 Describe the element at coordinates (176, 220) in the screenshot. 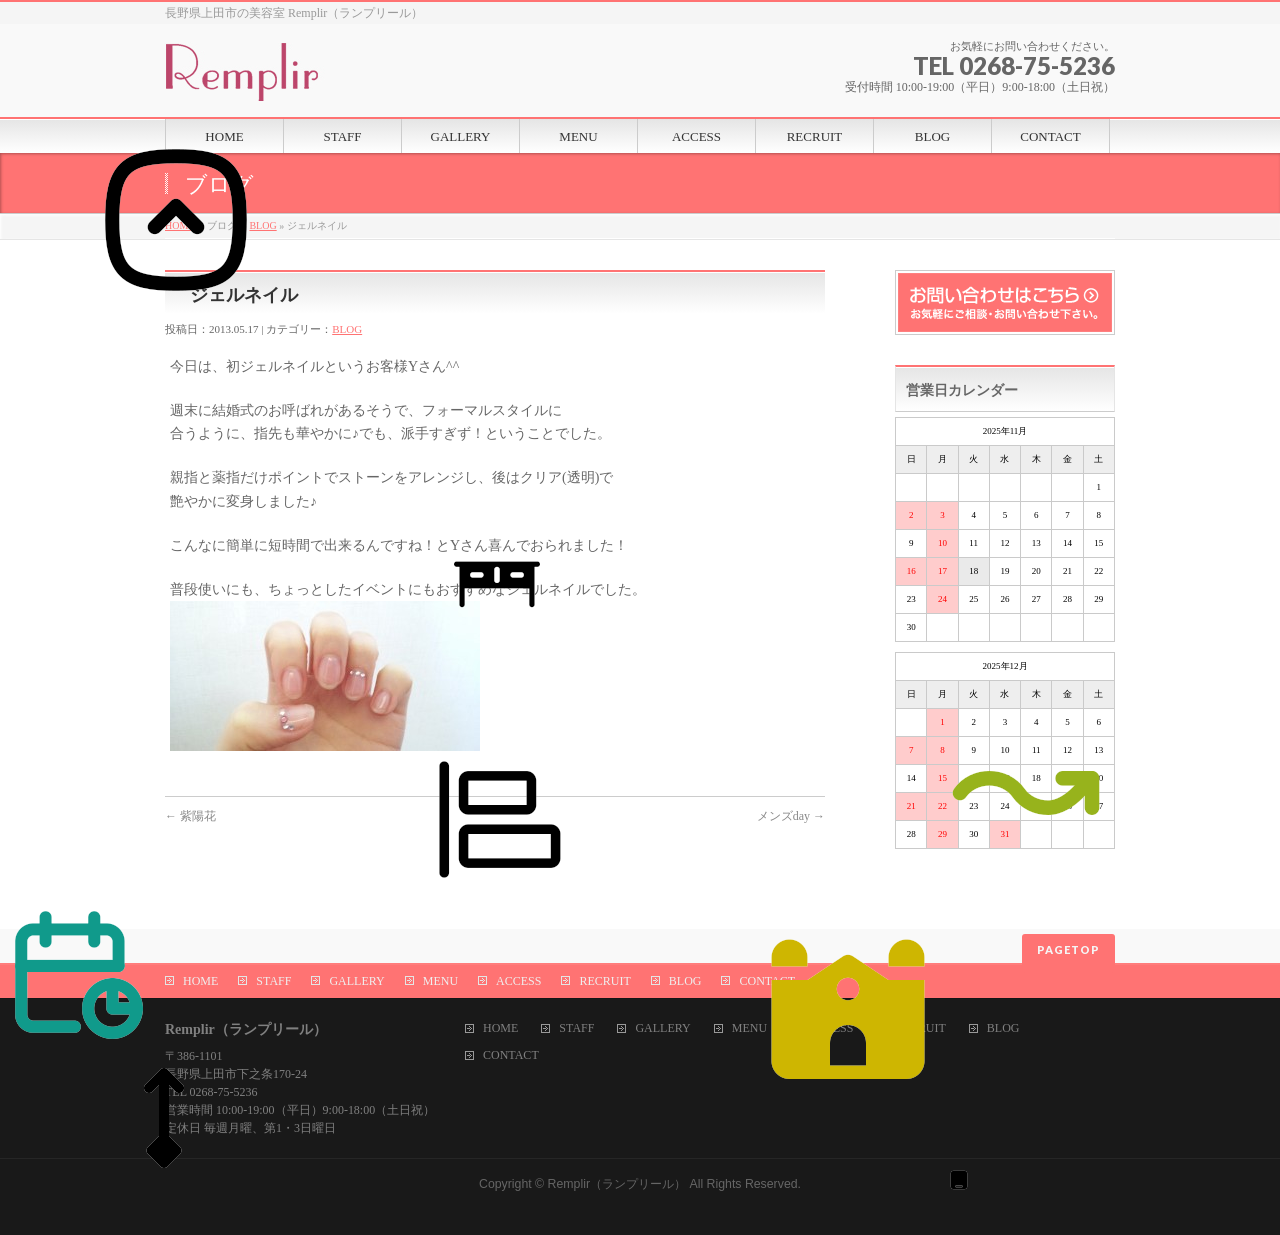

I see `expand content or show more options` at that location.